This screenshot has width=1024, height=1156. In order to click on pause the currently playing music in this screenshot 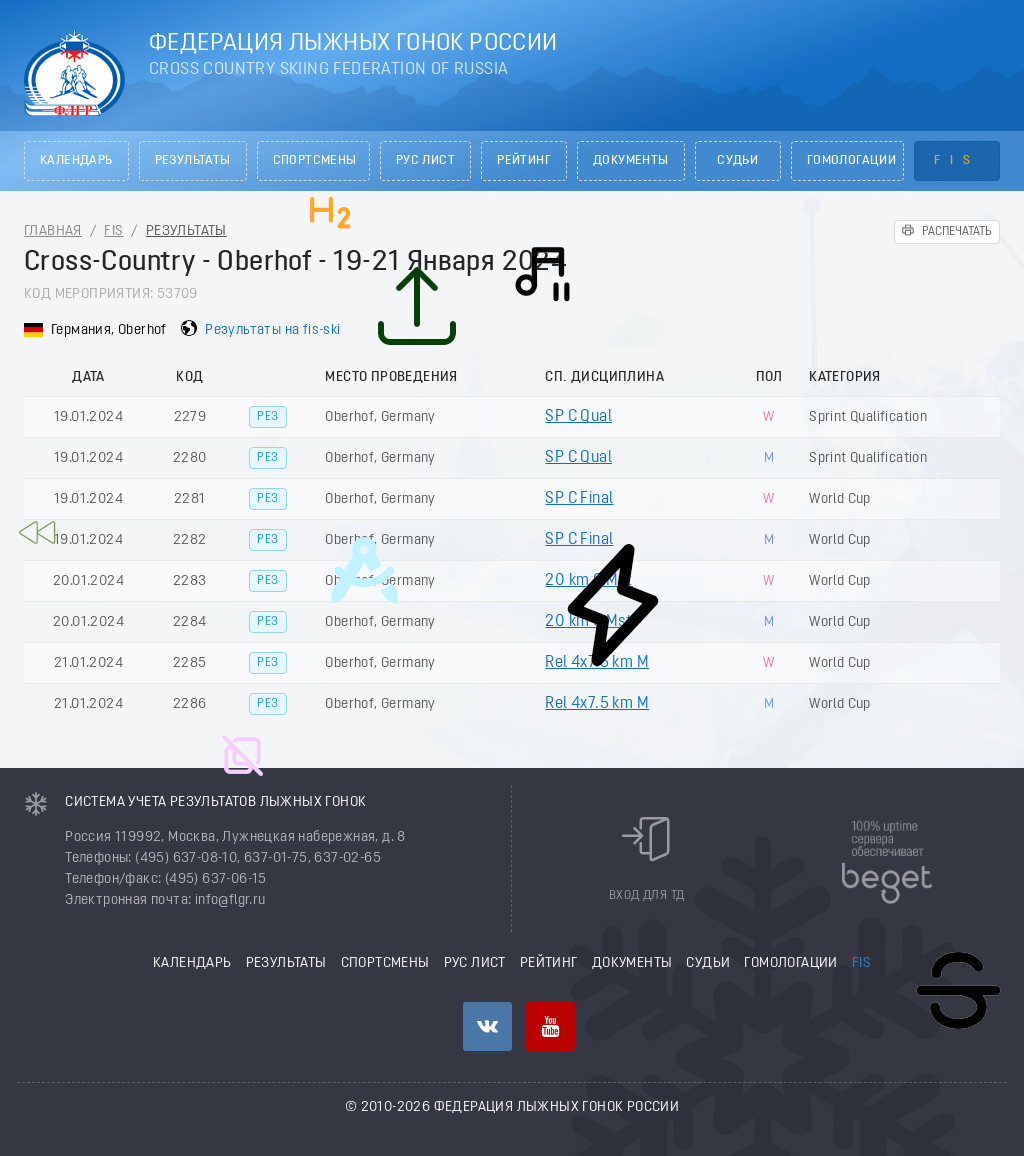, I will do `click(542, 271)`.